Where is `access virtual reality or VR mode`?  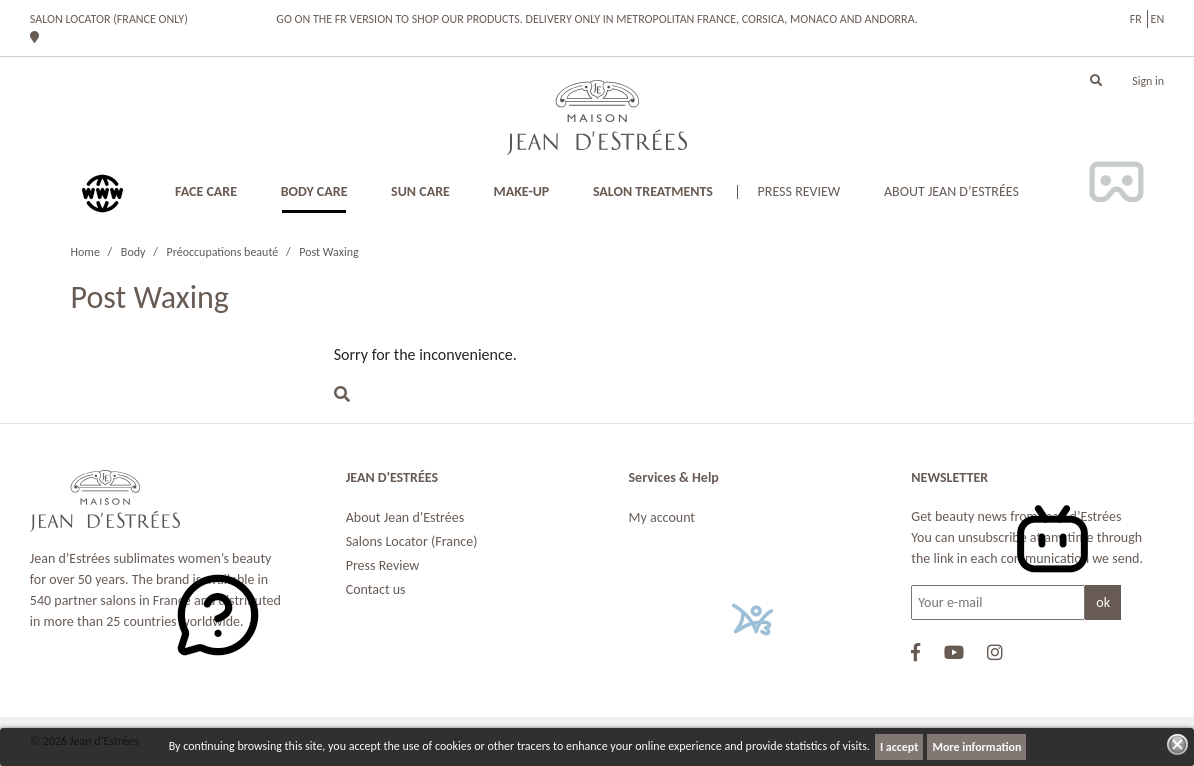
access virtual reality or VR mode is located at coordinates (1116, 180).